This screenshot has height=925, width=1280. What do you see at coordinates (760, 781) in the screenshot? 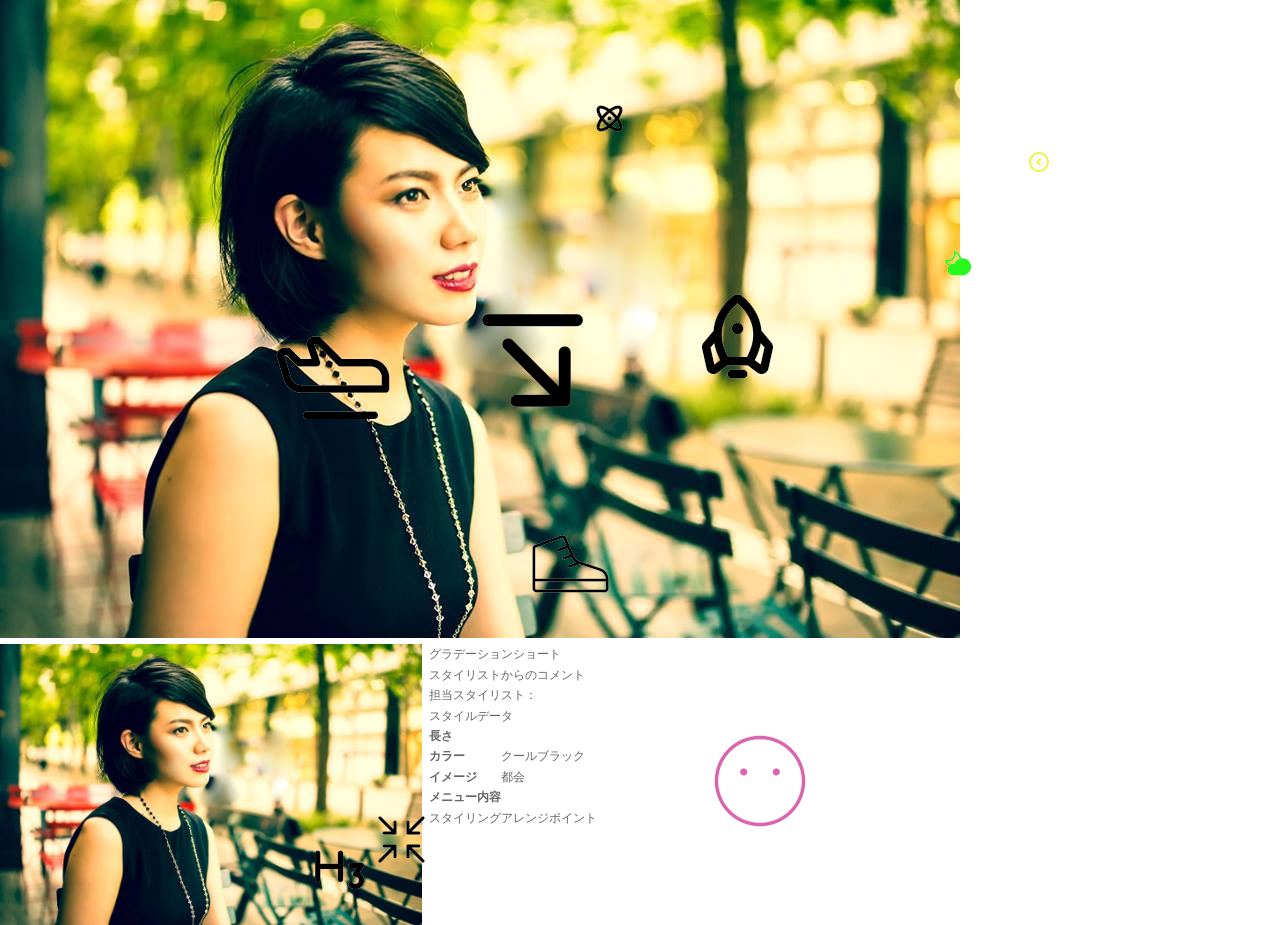
I see `indicates neutral or no reaction` at bounding box center [760, 781].